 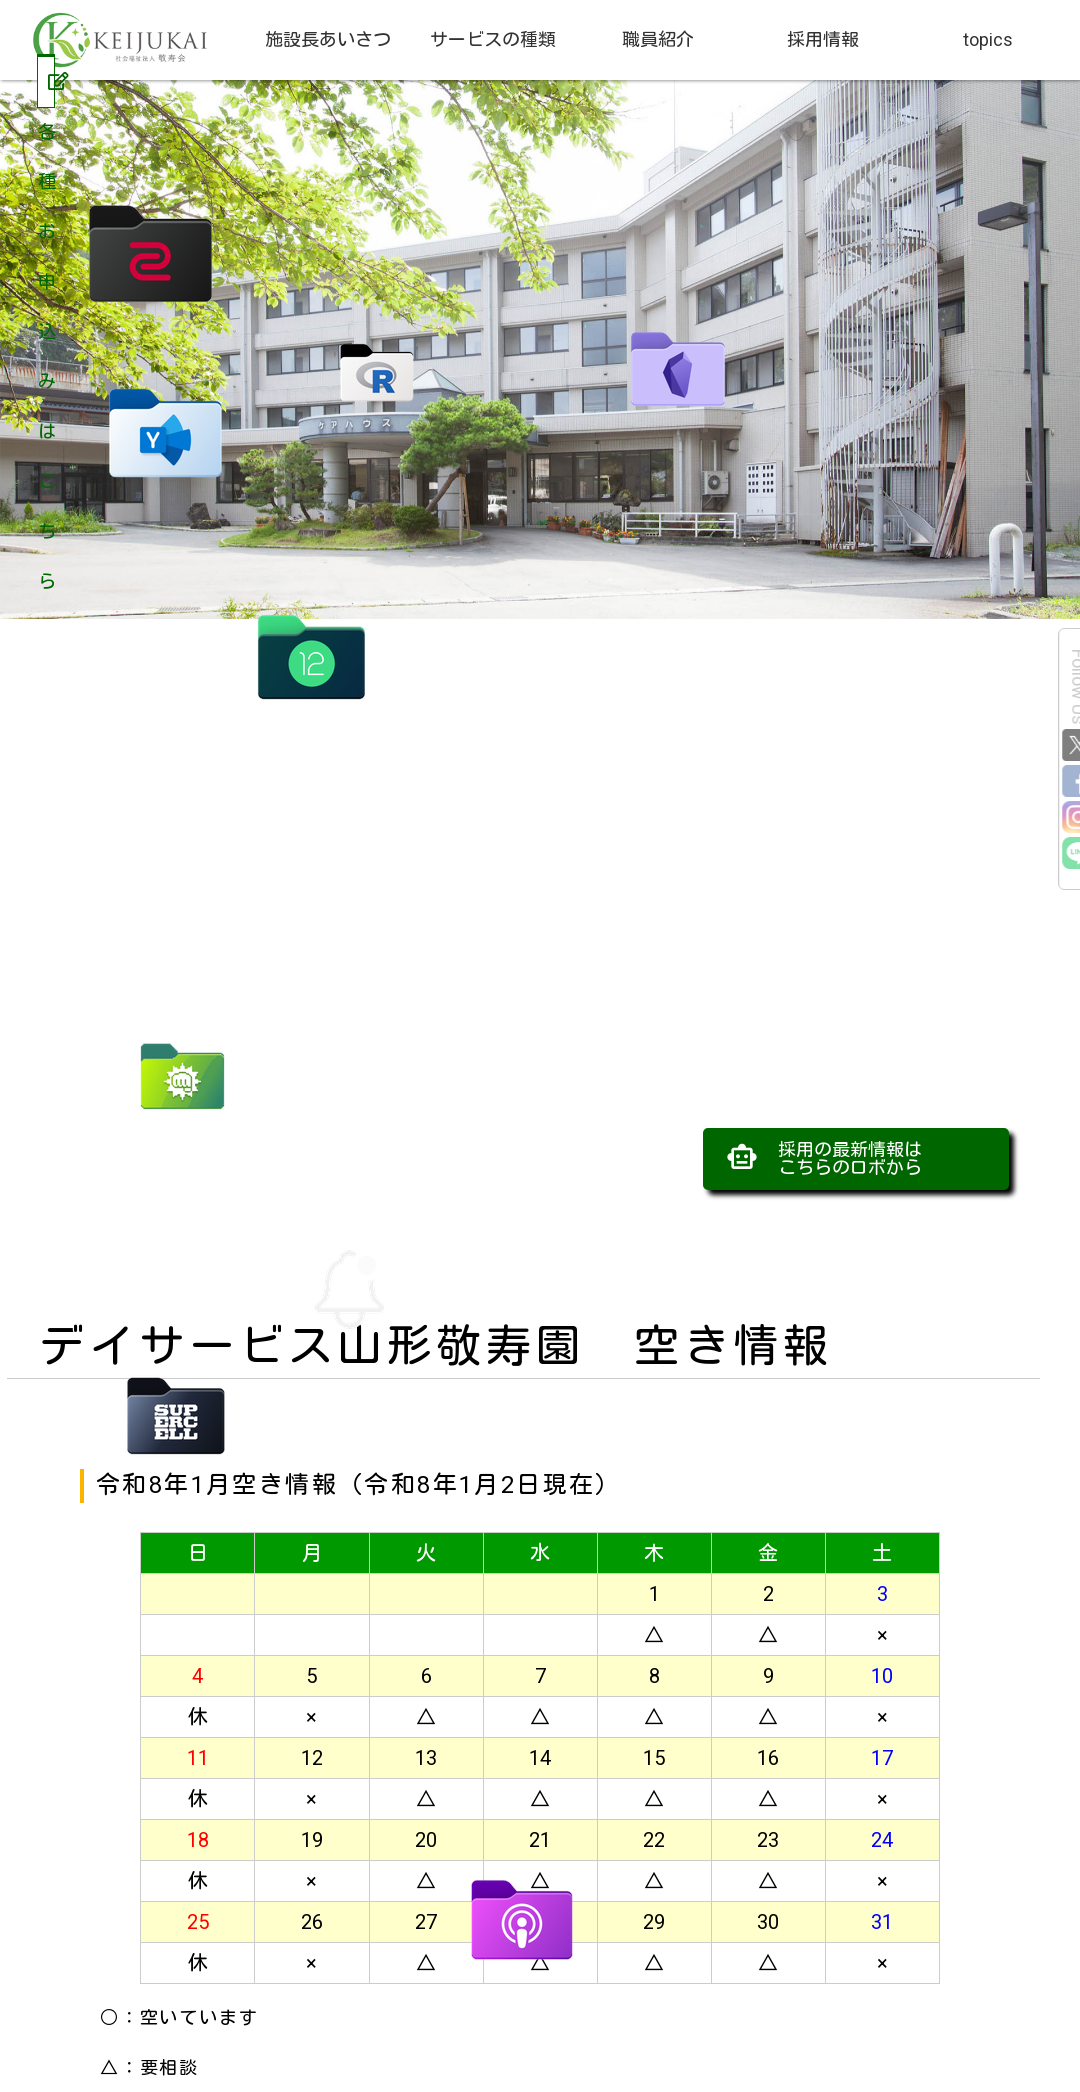 What do you see at coordinates (677, 371) in the screenshot?
I see `open your obsidian vault folder` at bounding box center [677, 371].